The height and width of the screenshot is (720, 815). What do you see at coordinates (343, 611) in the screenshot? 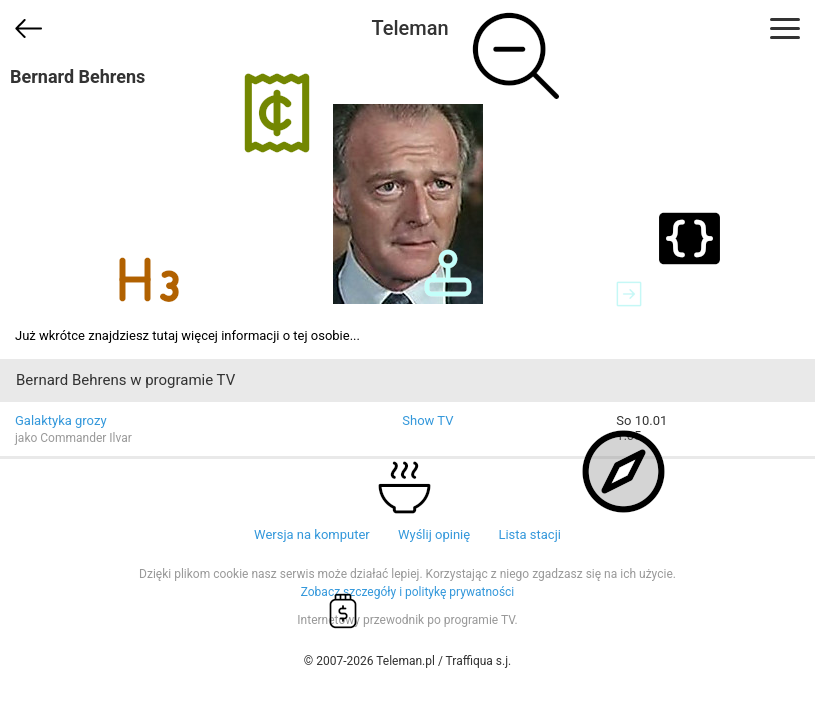
I see `leave a tip or donation` at bounding box center [343, 611].